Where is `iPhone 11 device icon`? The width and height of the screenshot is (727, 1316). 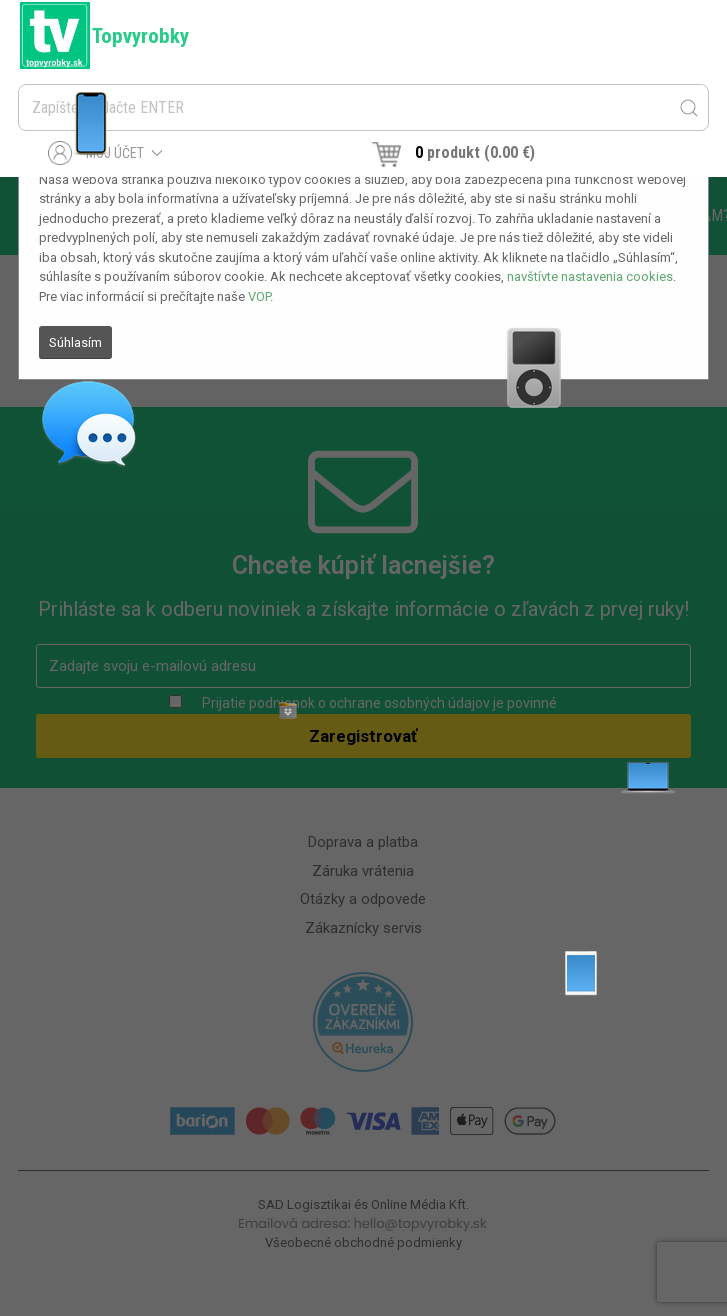
iPhone 11 device icon is located at coordinates (91, 124).